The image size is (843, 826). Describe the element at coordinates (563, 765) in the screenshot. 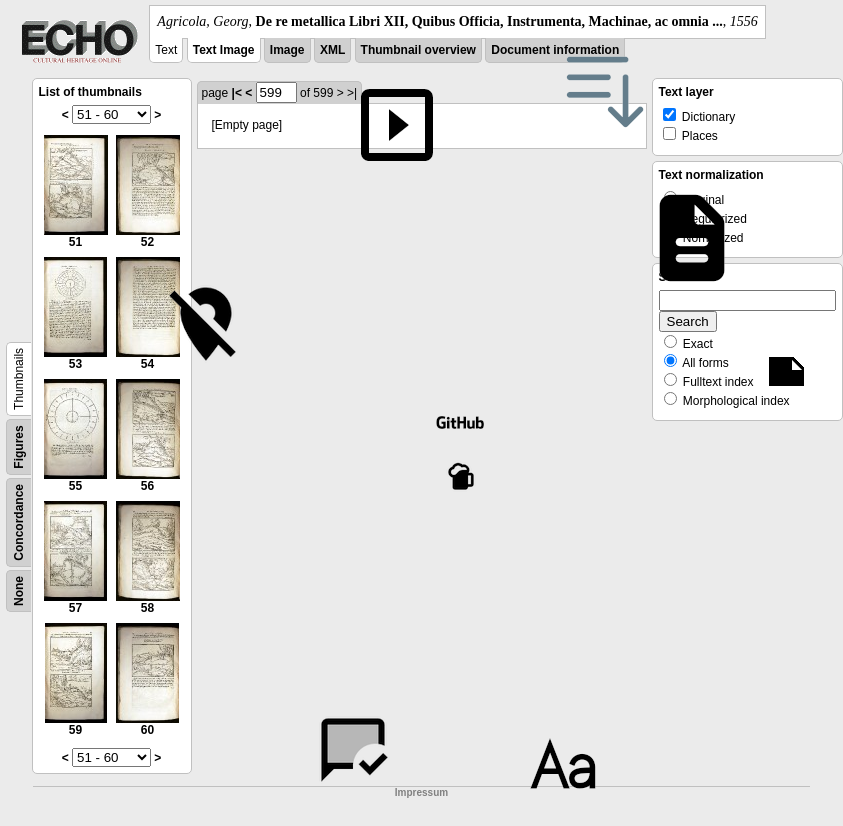

I see `change font or text settings` at that location.